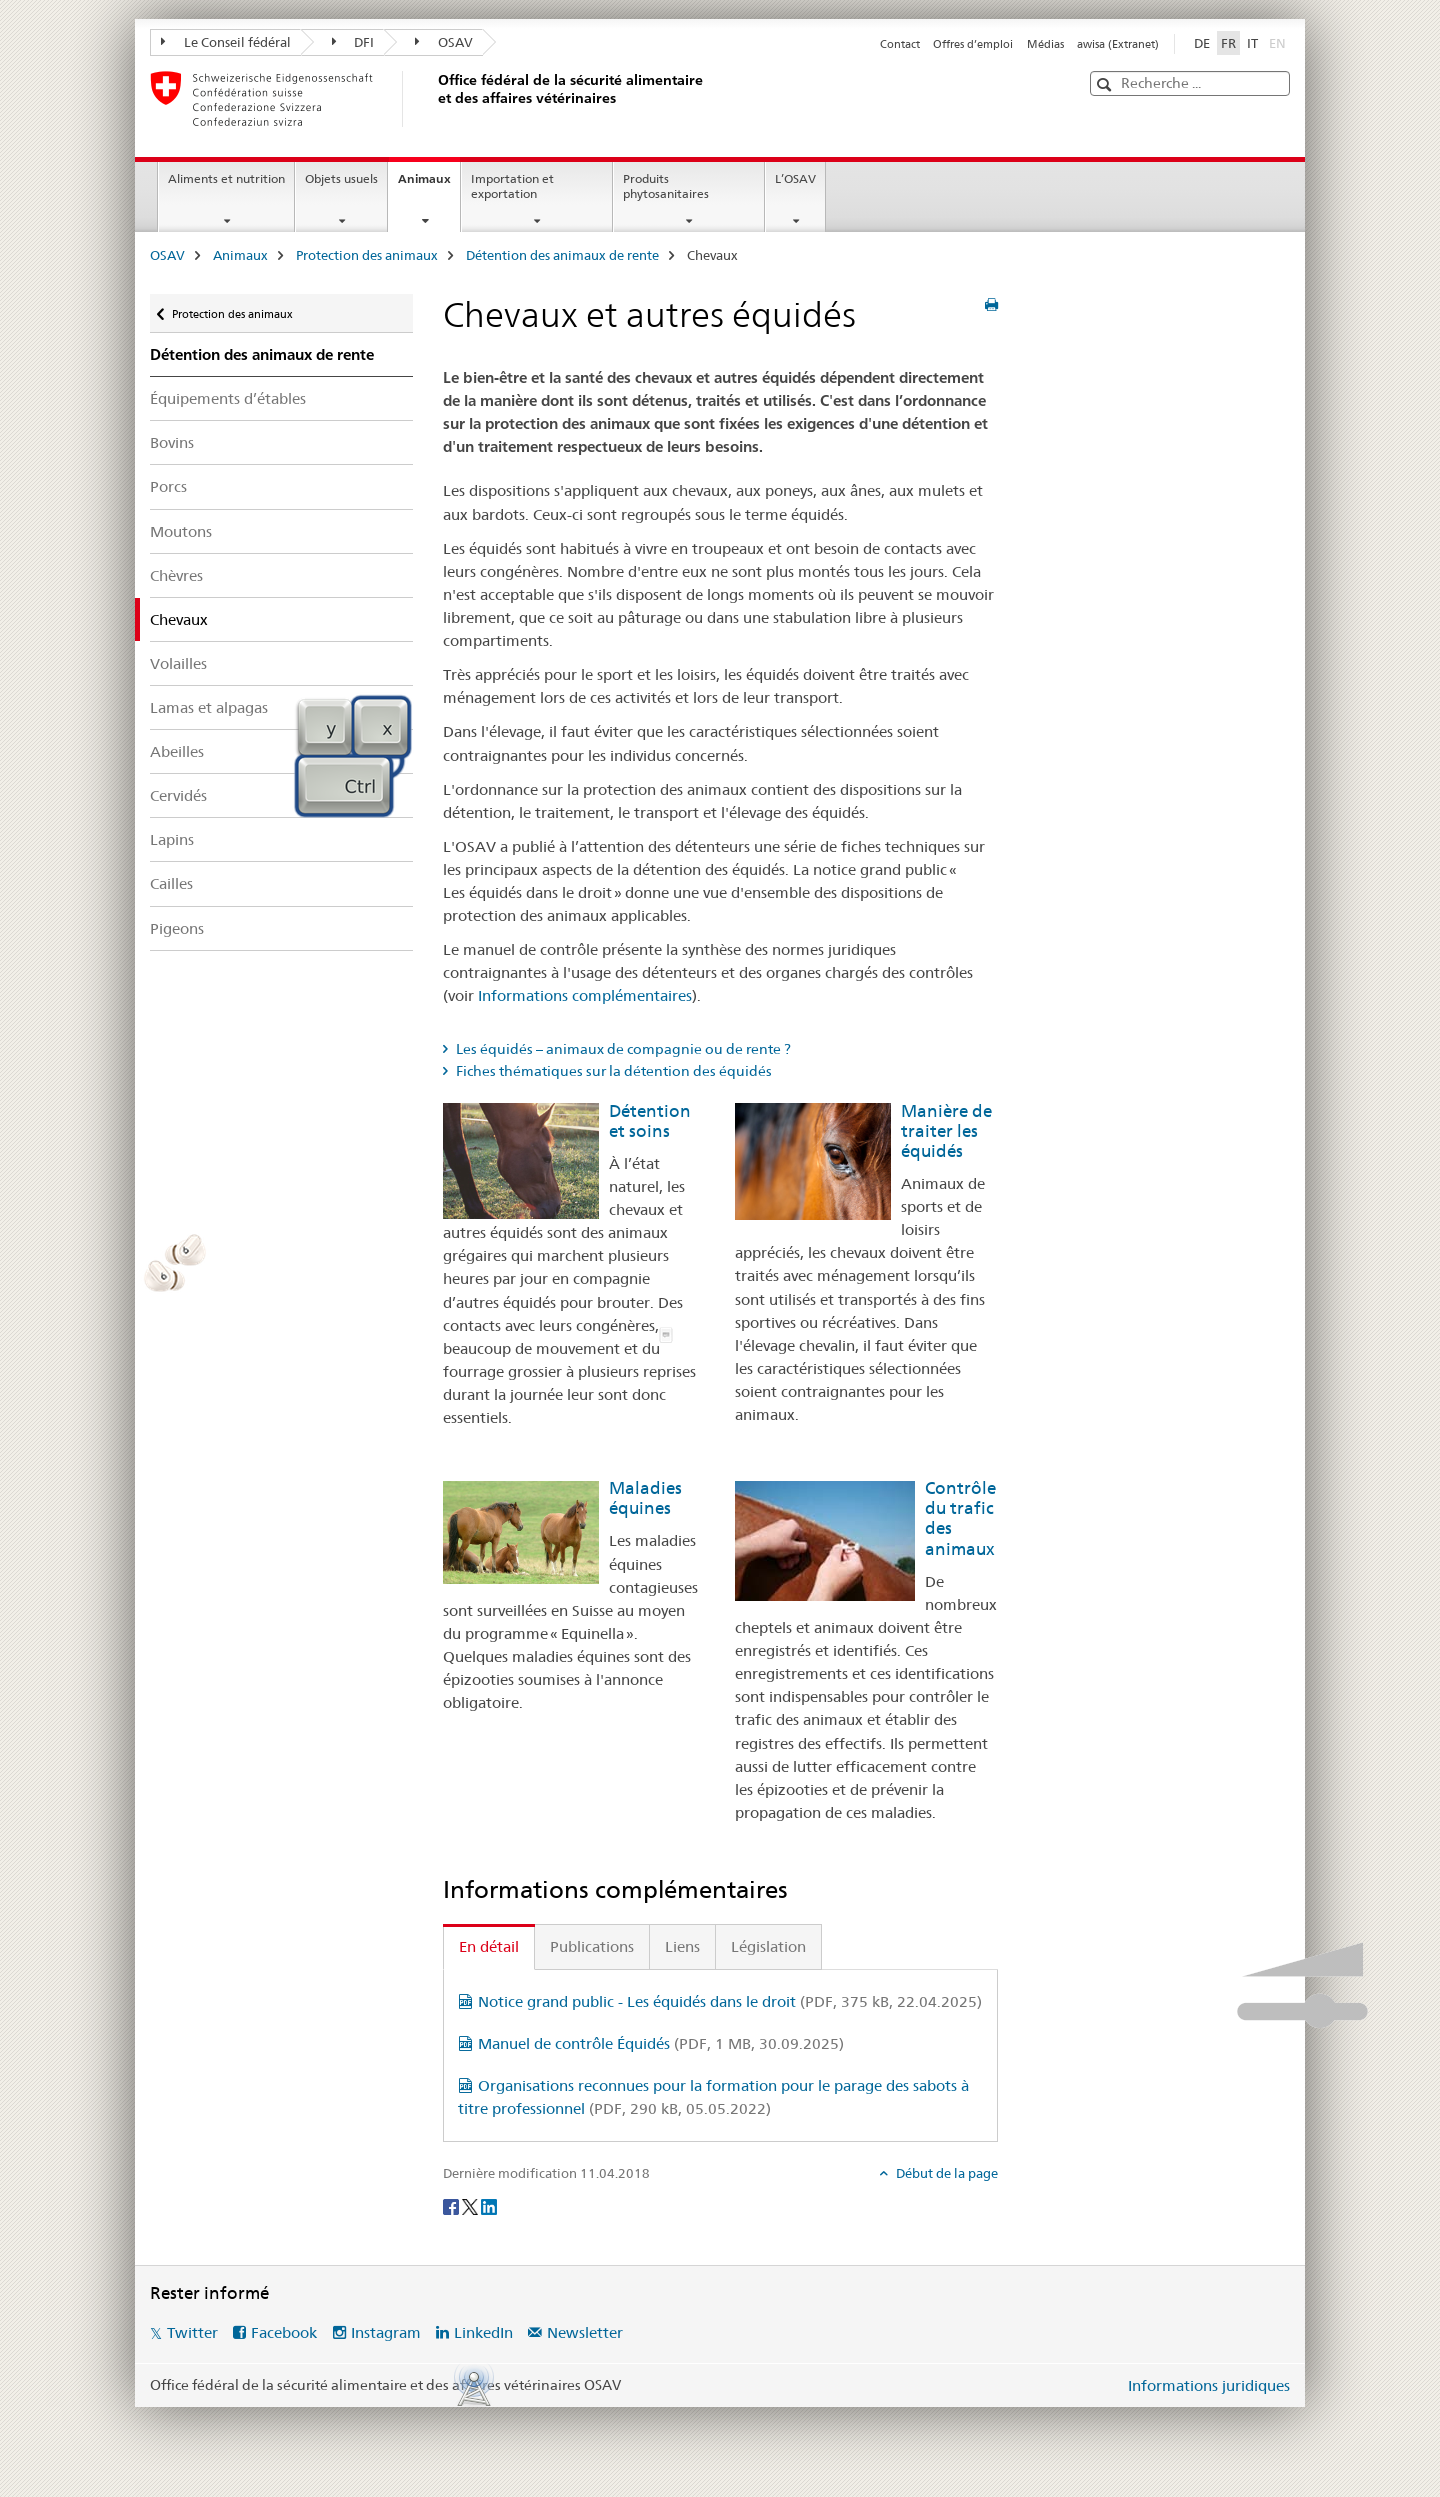 The width and height of the screenshot is (1440, 2497). I want to click on indicates wireless network connectivity status, so click(474, 2386).